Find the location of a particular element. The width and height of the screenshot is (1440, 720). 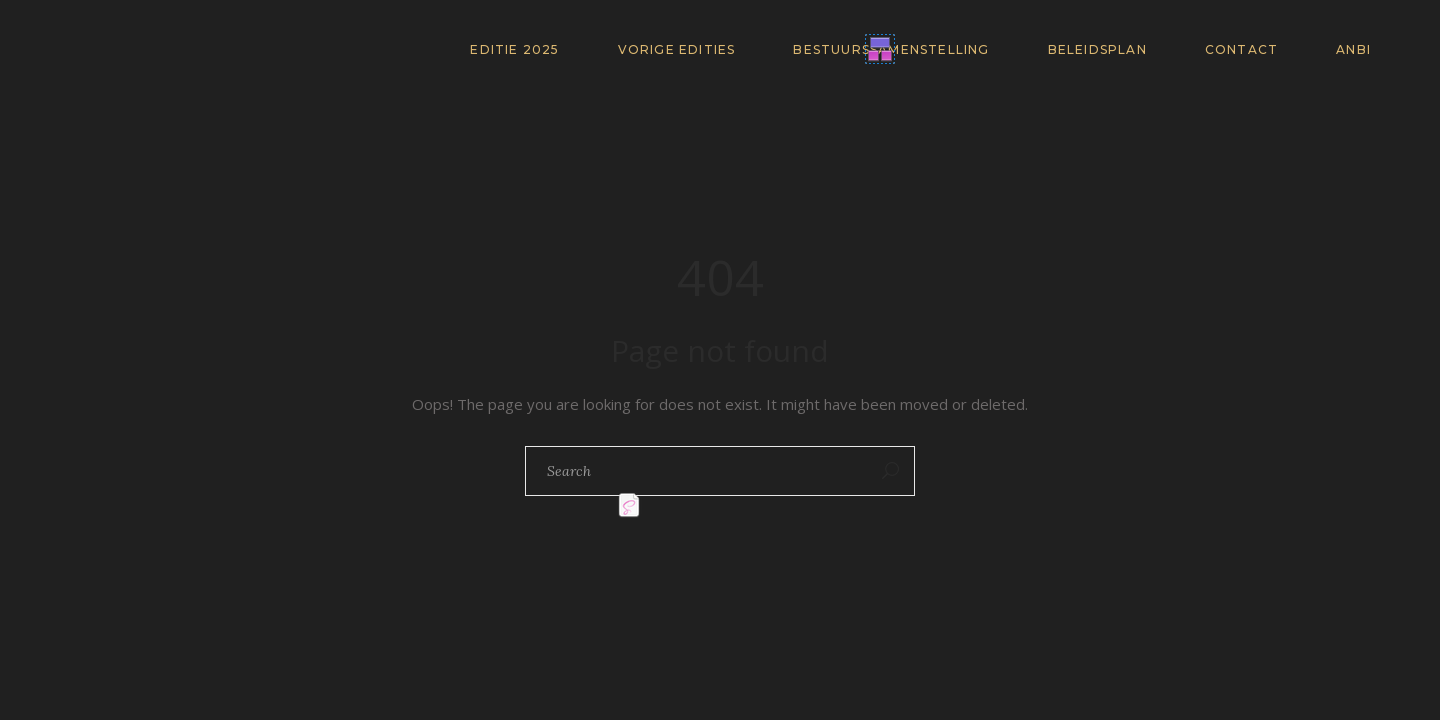

scss stylesheet file is located at coordinates (629, 505).